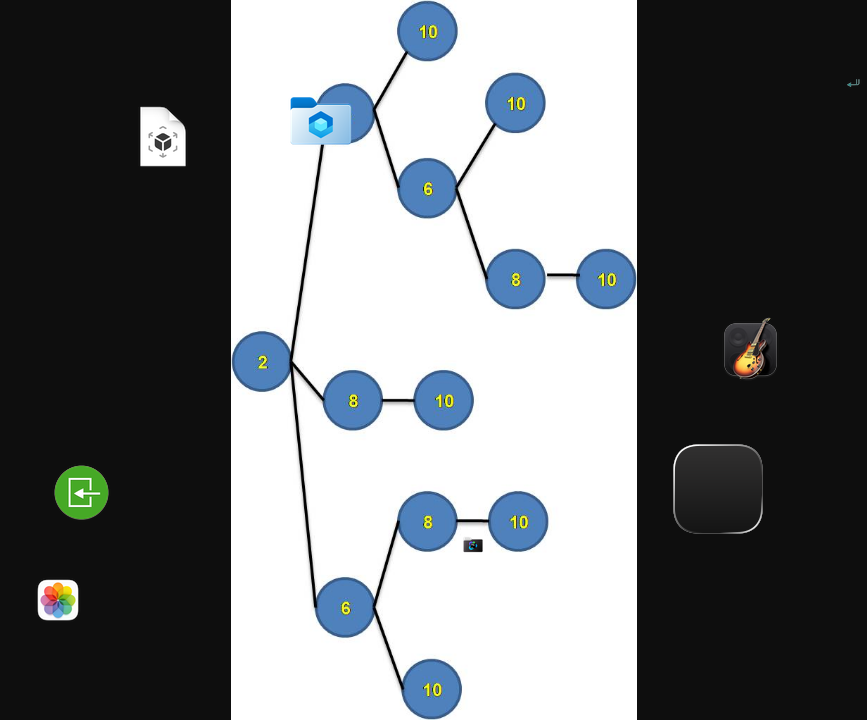 This screenshot has height=720, width=867. What do you see at coordinates (473, 545) in the screenshot?
I see `open JetBrains TeamCity project folder` at bounding box center [473, 545].